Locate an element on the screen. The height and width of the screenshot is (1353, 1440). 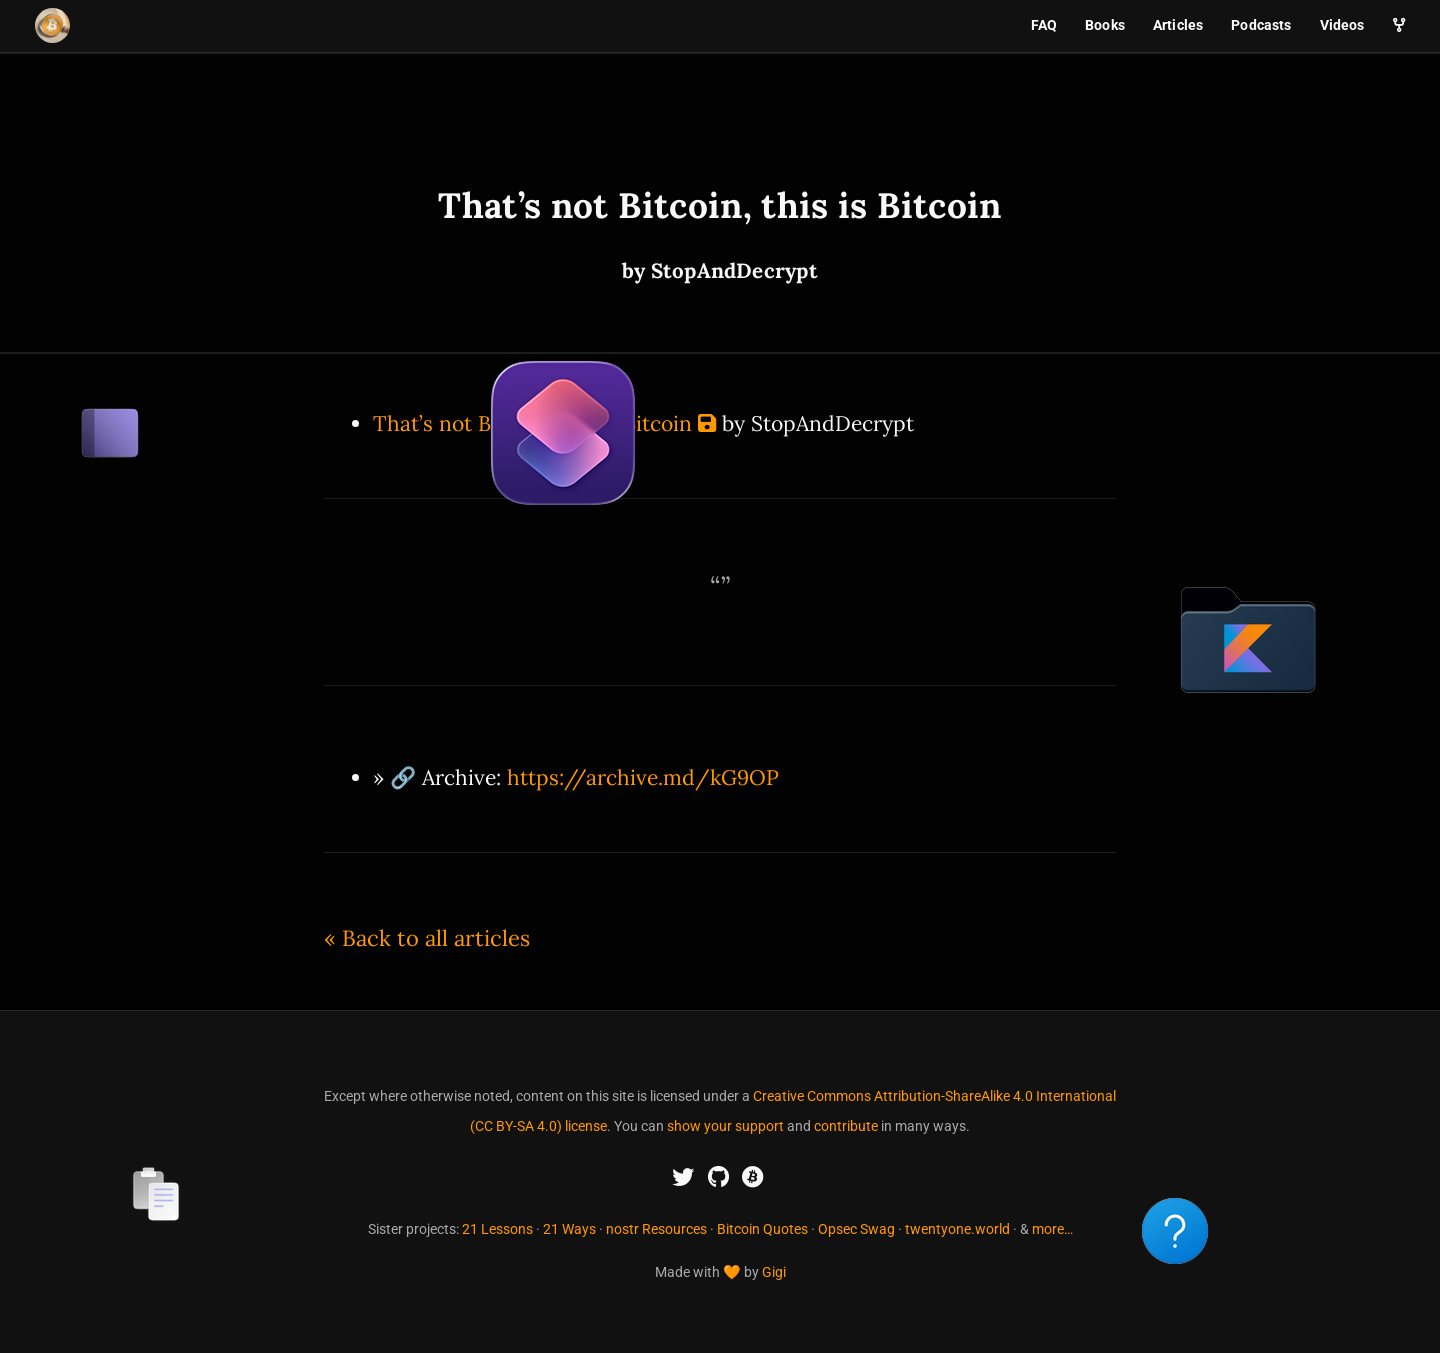
open folder containing kotlin project files is located at coordinates (1247, 643).